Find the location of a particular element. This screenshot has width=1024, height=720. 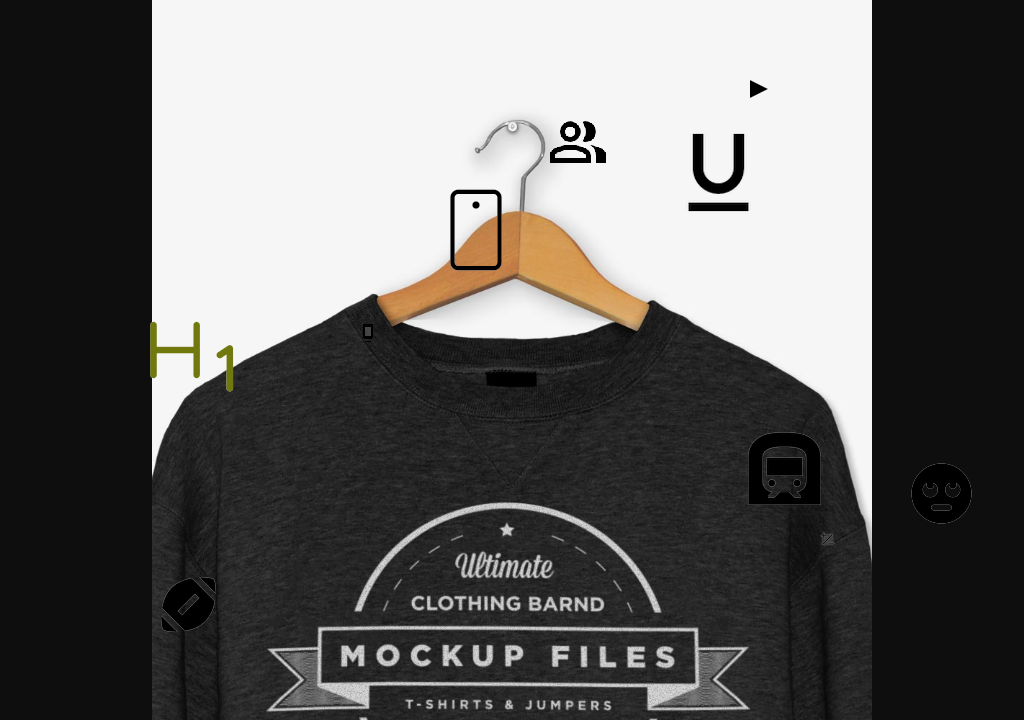

play media or video content is located at coordinates (759, 89).